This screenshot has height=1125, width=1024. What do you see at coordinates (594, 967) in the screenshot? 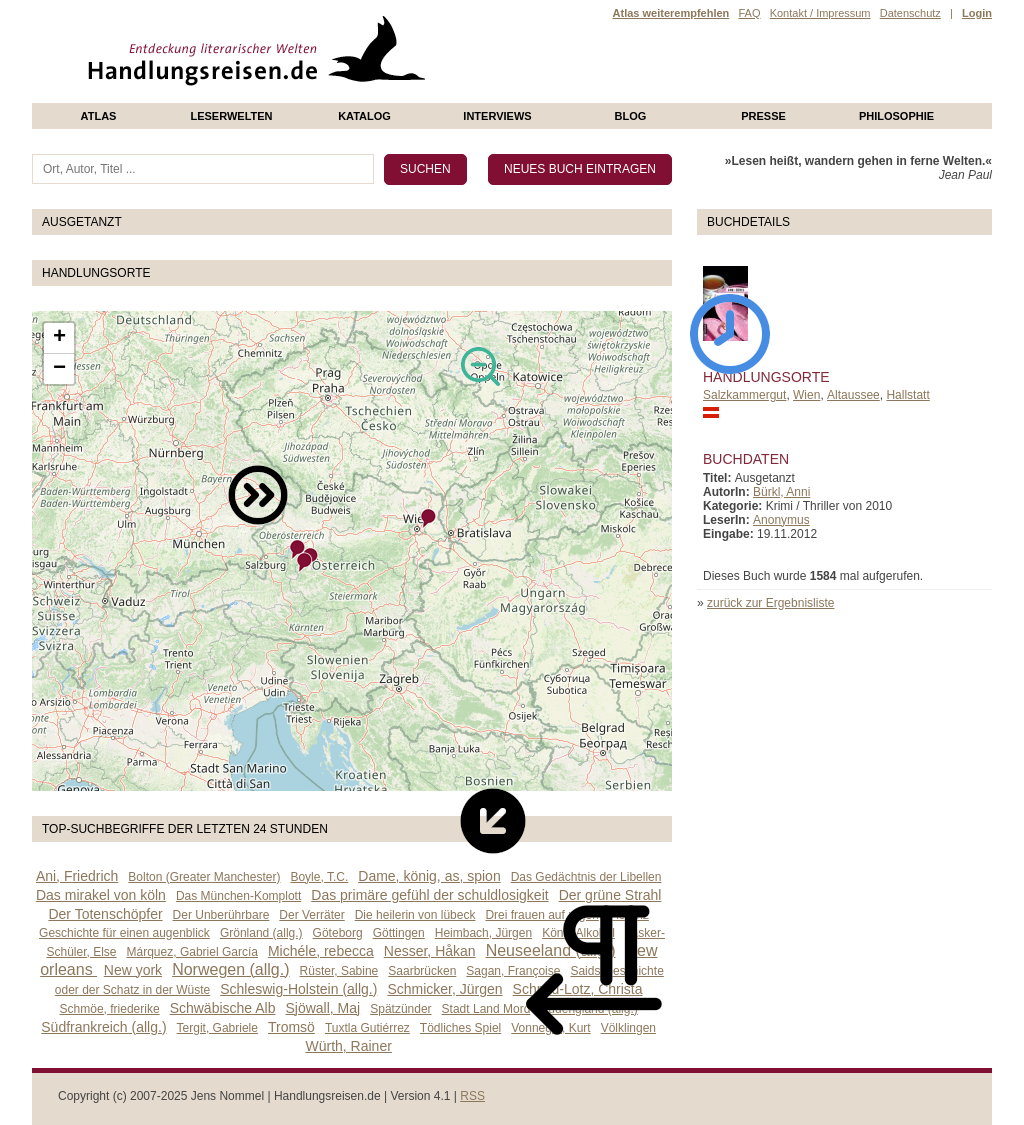
I see `align text to the left` at bounding box center [594, 967].